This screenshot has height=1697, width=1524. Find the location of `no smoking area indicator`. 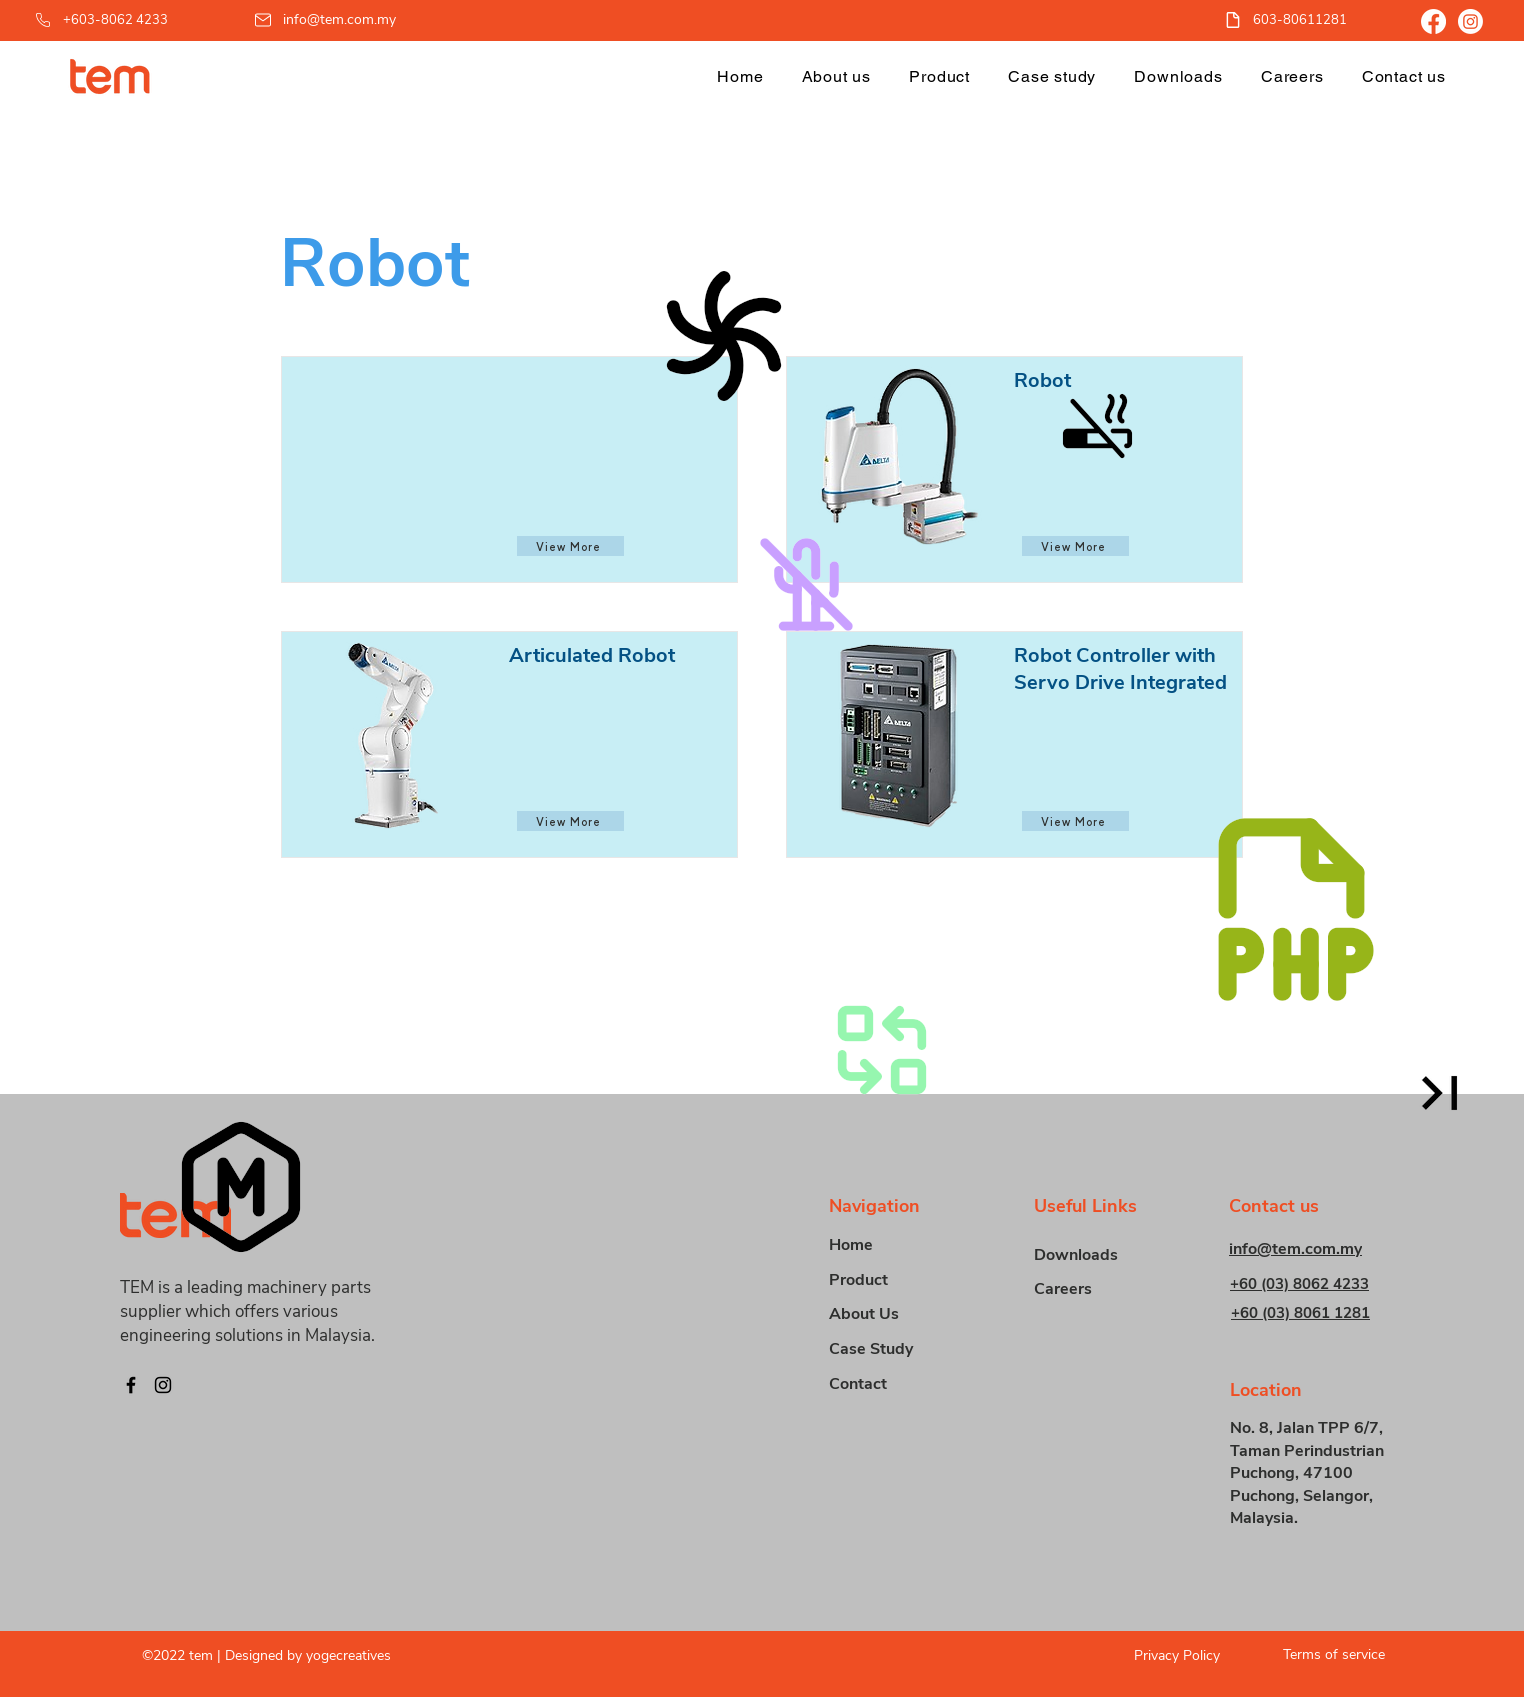

no smoking area indicator is located at coordinates (1097, 428).